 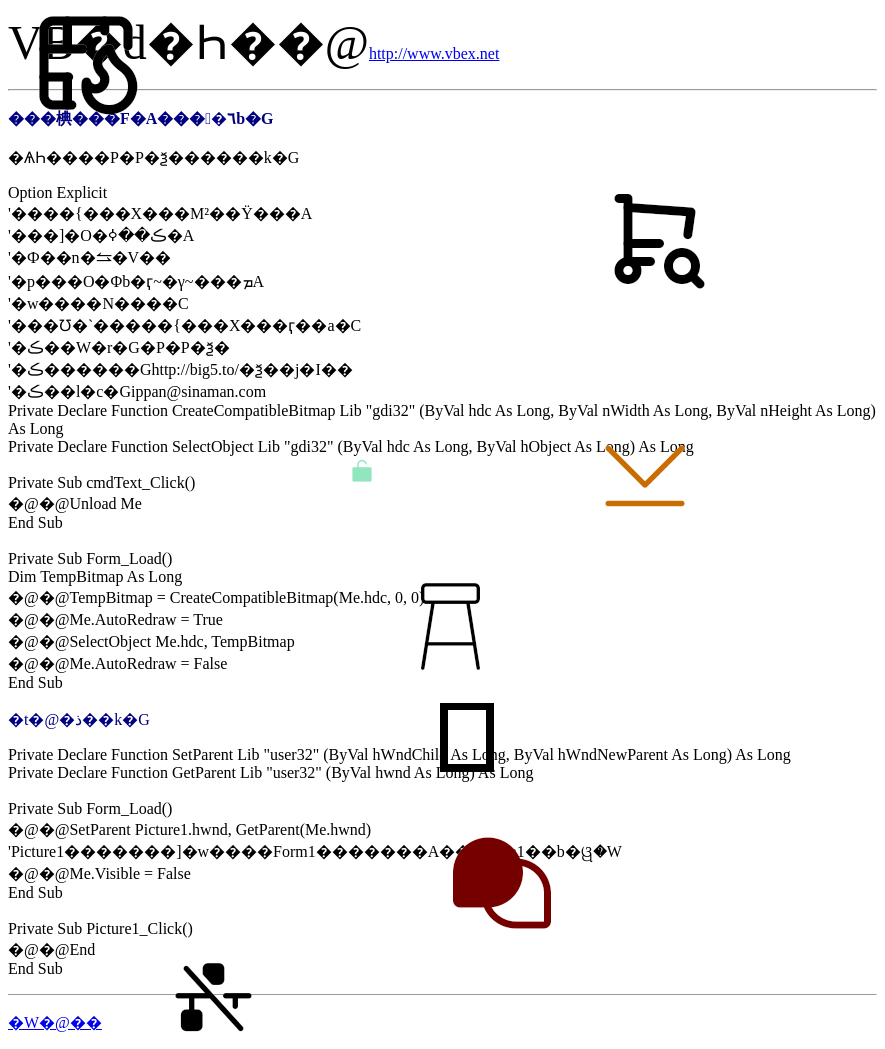 What do you see at coordinates (362, 472) in the screenshot?
I see `unlocked or unsecured state` at bounding box center [362, 472].